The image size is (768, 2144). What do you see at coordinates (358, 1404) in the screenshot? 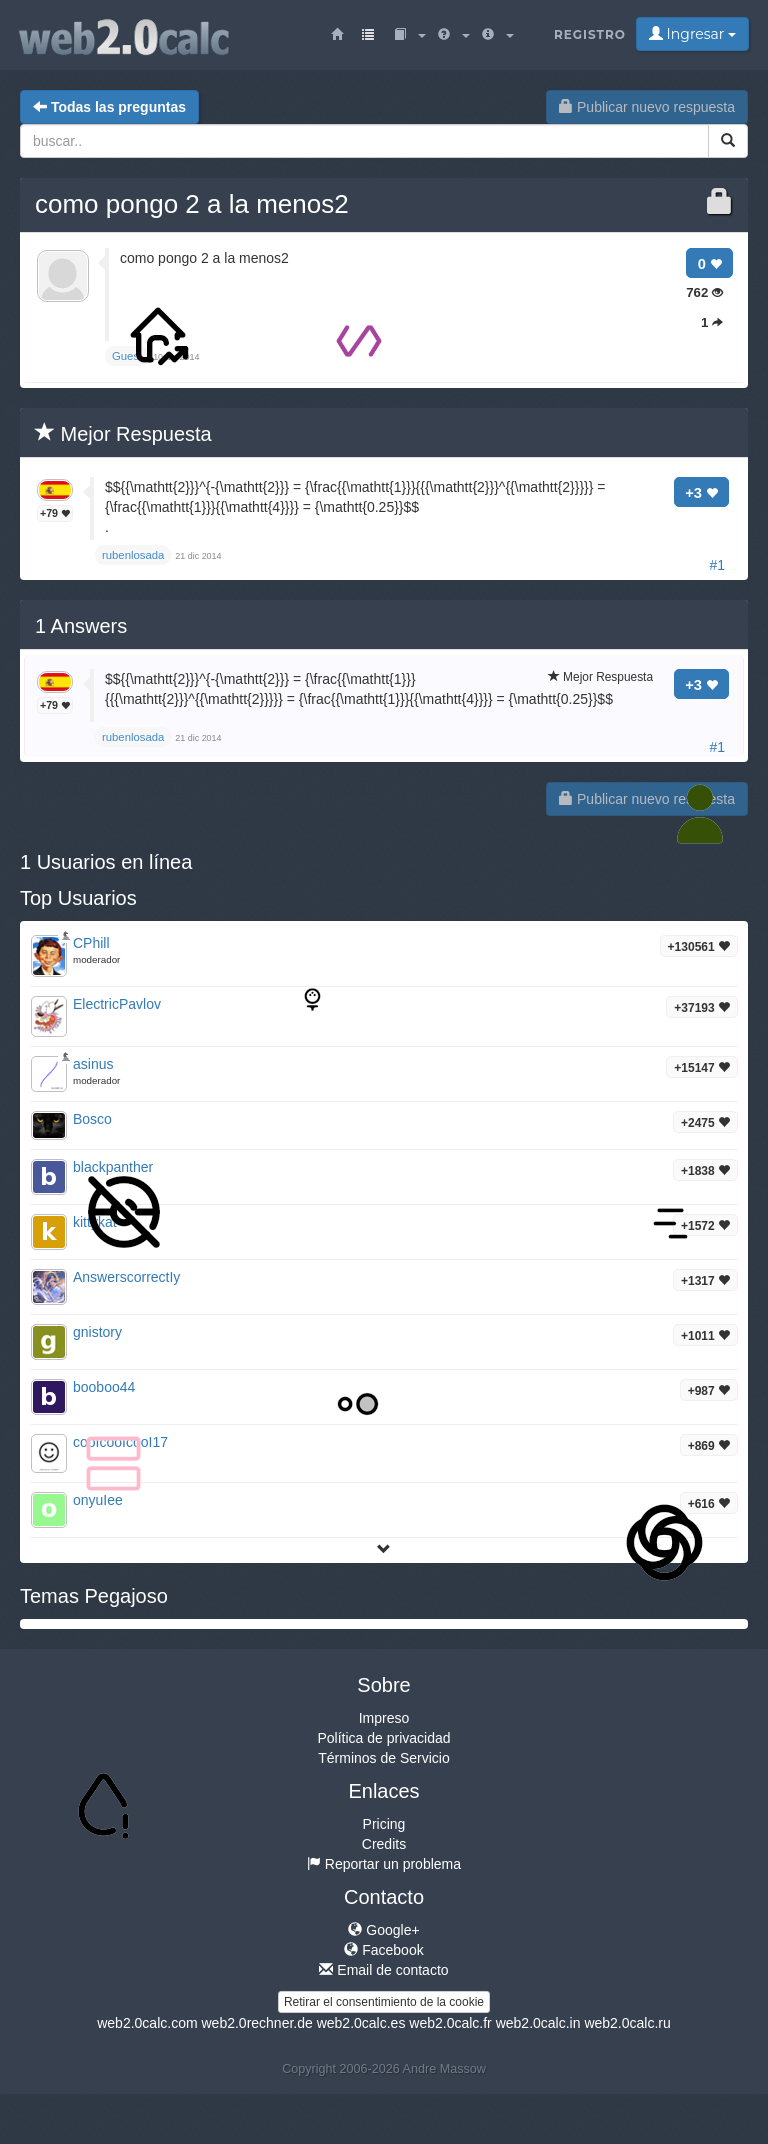
I see `toggle HDR strong mode for photos` at bounding box center [358, 1404].